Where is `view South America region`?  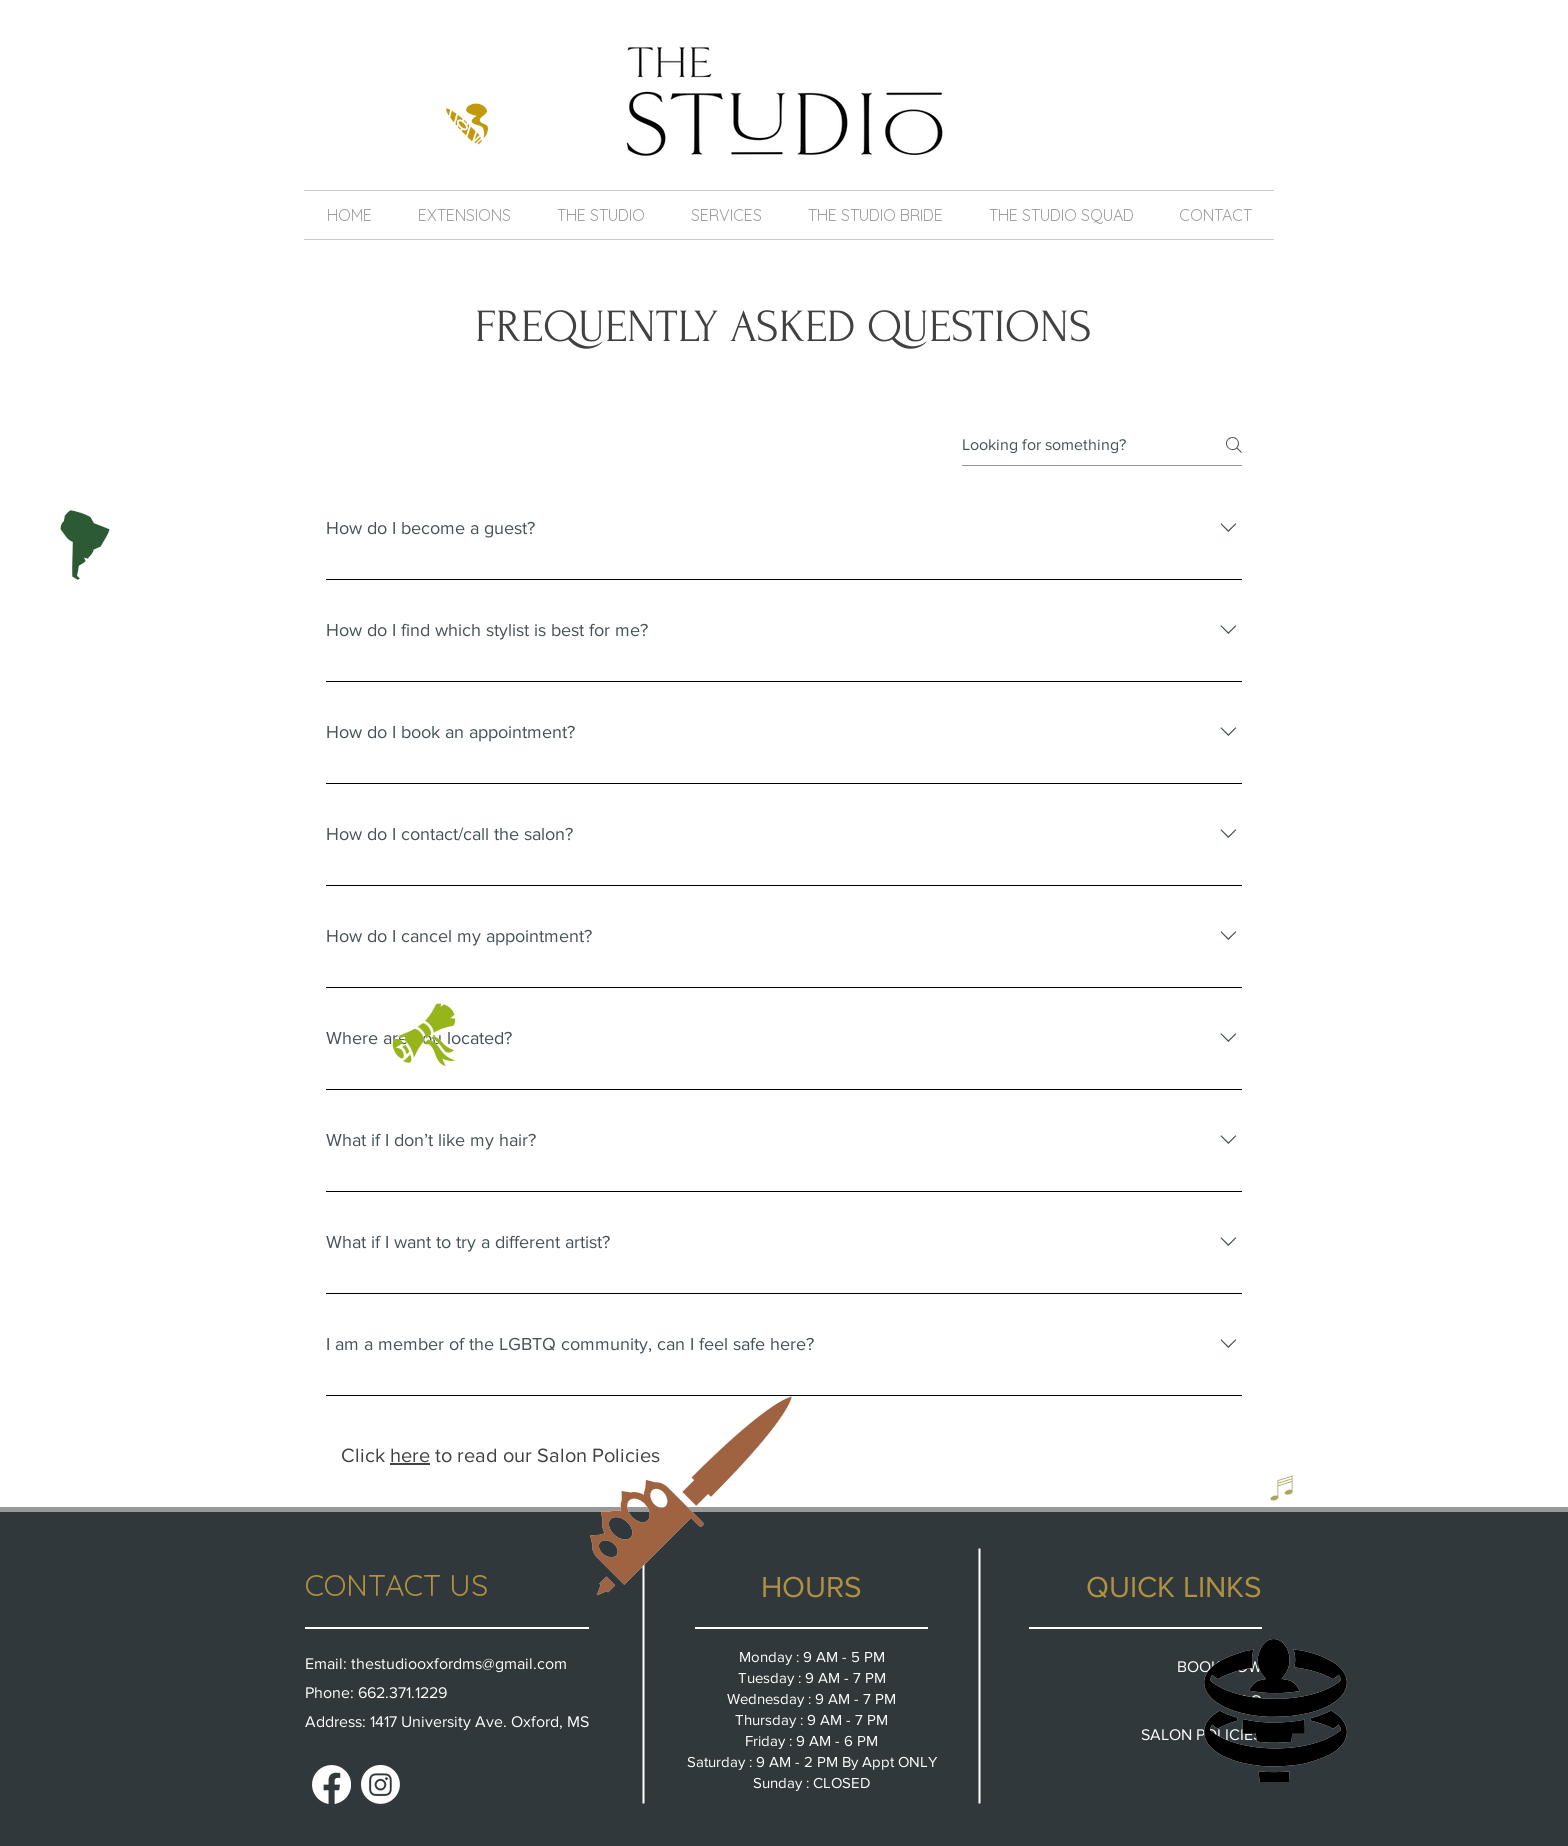 view South America region is located at coordinates (85, 545).